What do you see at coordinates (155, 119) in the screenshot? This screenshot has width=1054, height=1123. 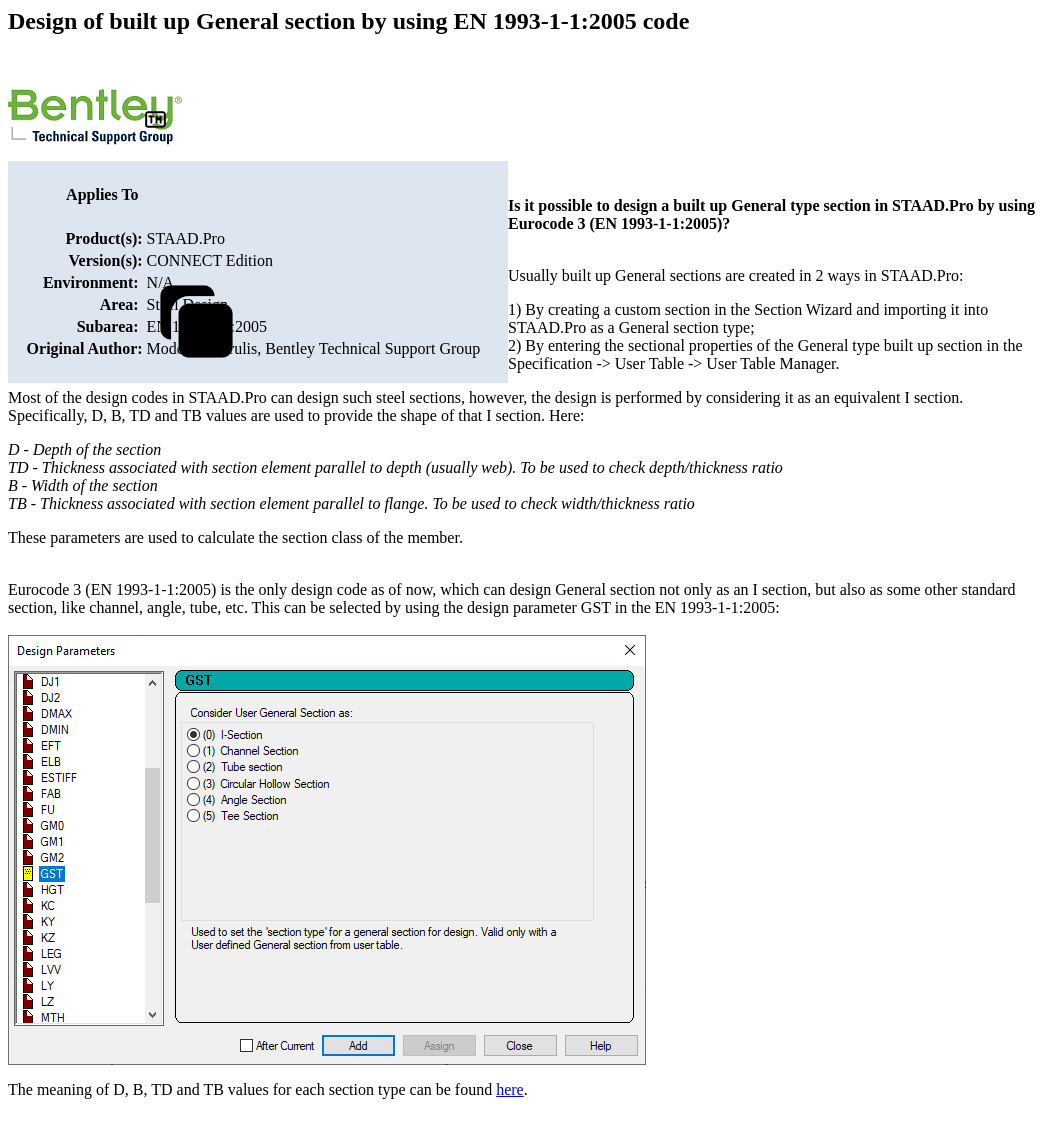 I see `indicates trademarked content or branding` at bounding box center [155, 119].